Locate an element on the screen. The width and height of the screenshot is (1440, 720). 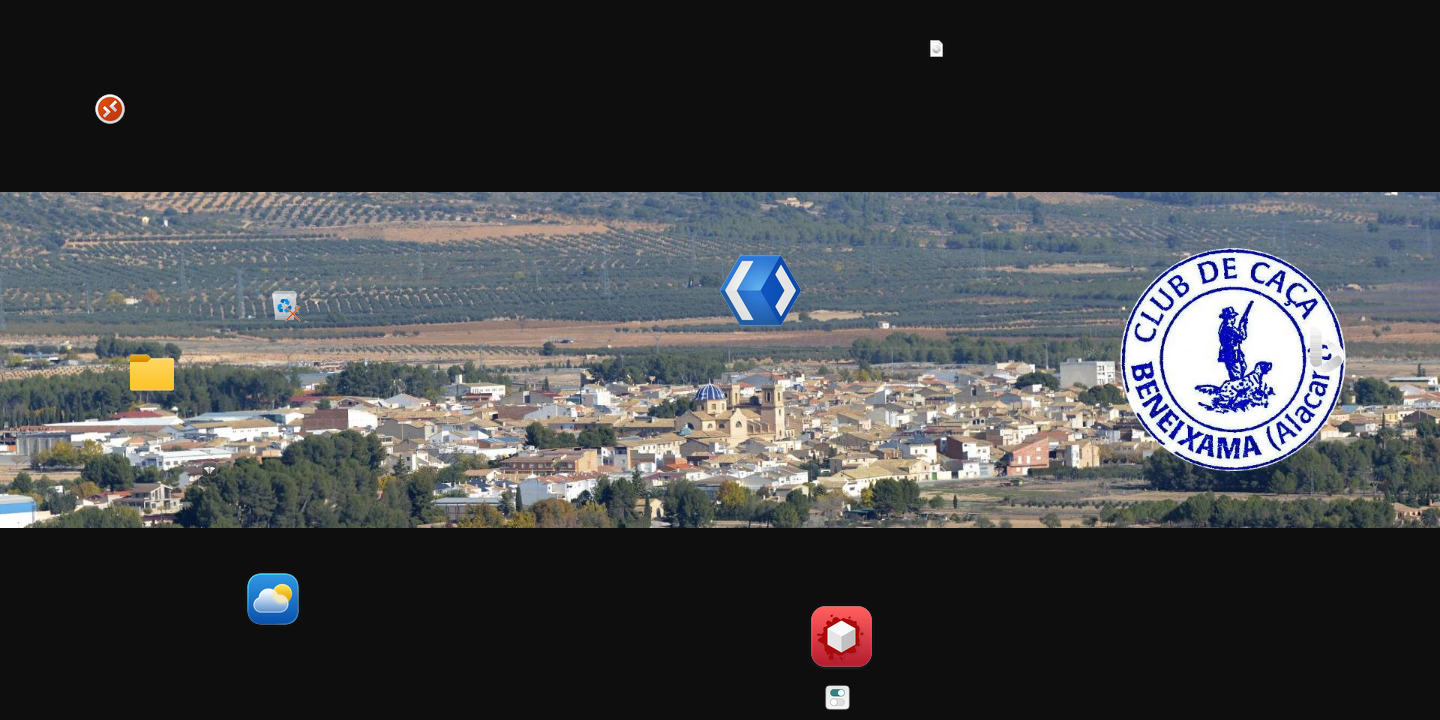
open microsoft bing search app is located at coordinates (1327, 349).